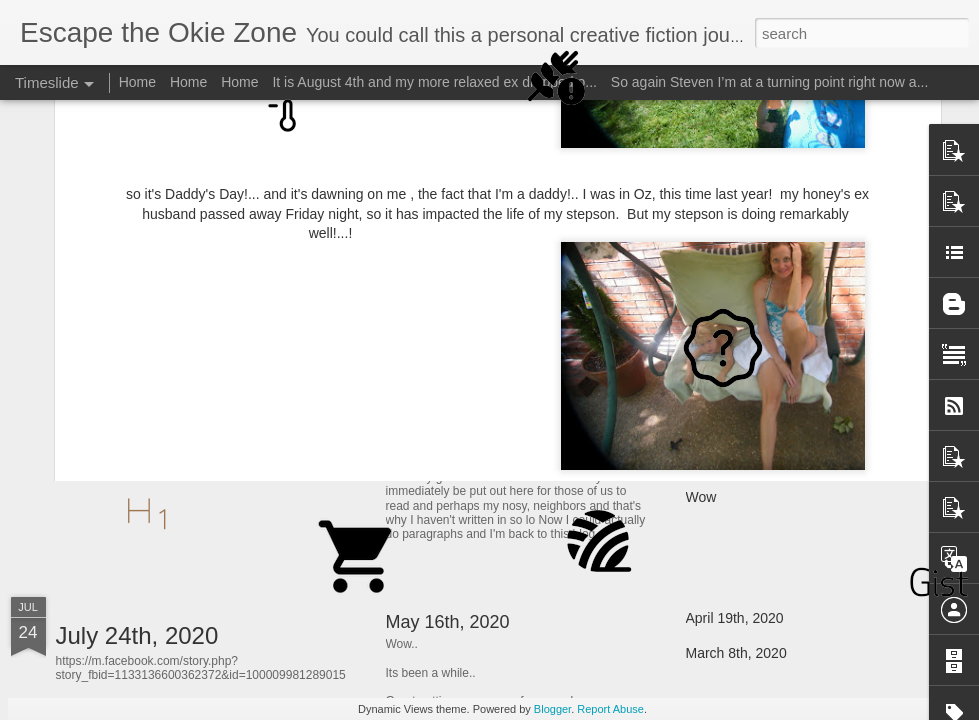 This screenshot has height=720, width=979. What do you see at coordinates (284, 115) in the screenshot?
I see `decrease temperature setting` at bounding box center [284, 115].